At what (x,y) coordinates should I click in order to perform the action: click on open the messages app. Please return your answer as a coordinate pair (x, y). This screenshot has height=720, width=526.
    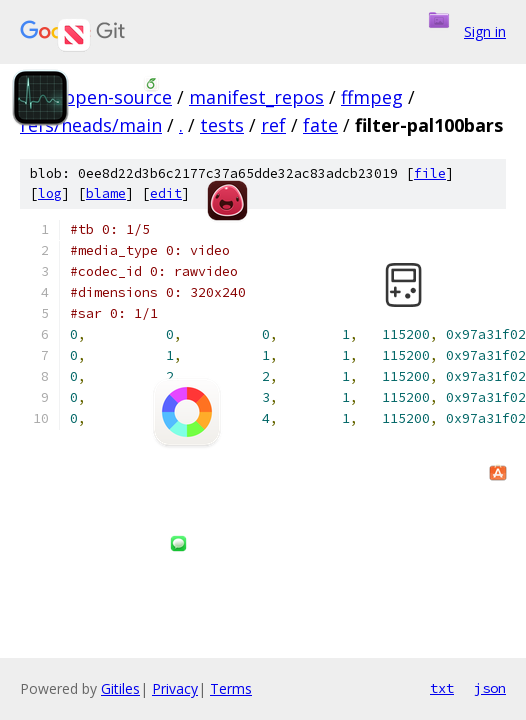
    Looking at the image, I should click on (178, 543).